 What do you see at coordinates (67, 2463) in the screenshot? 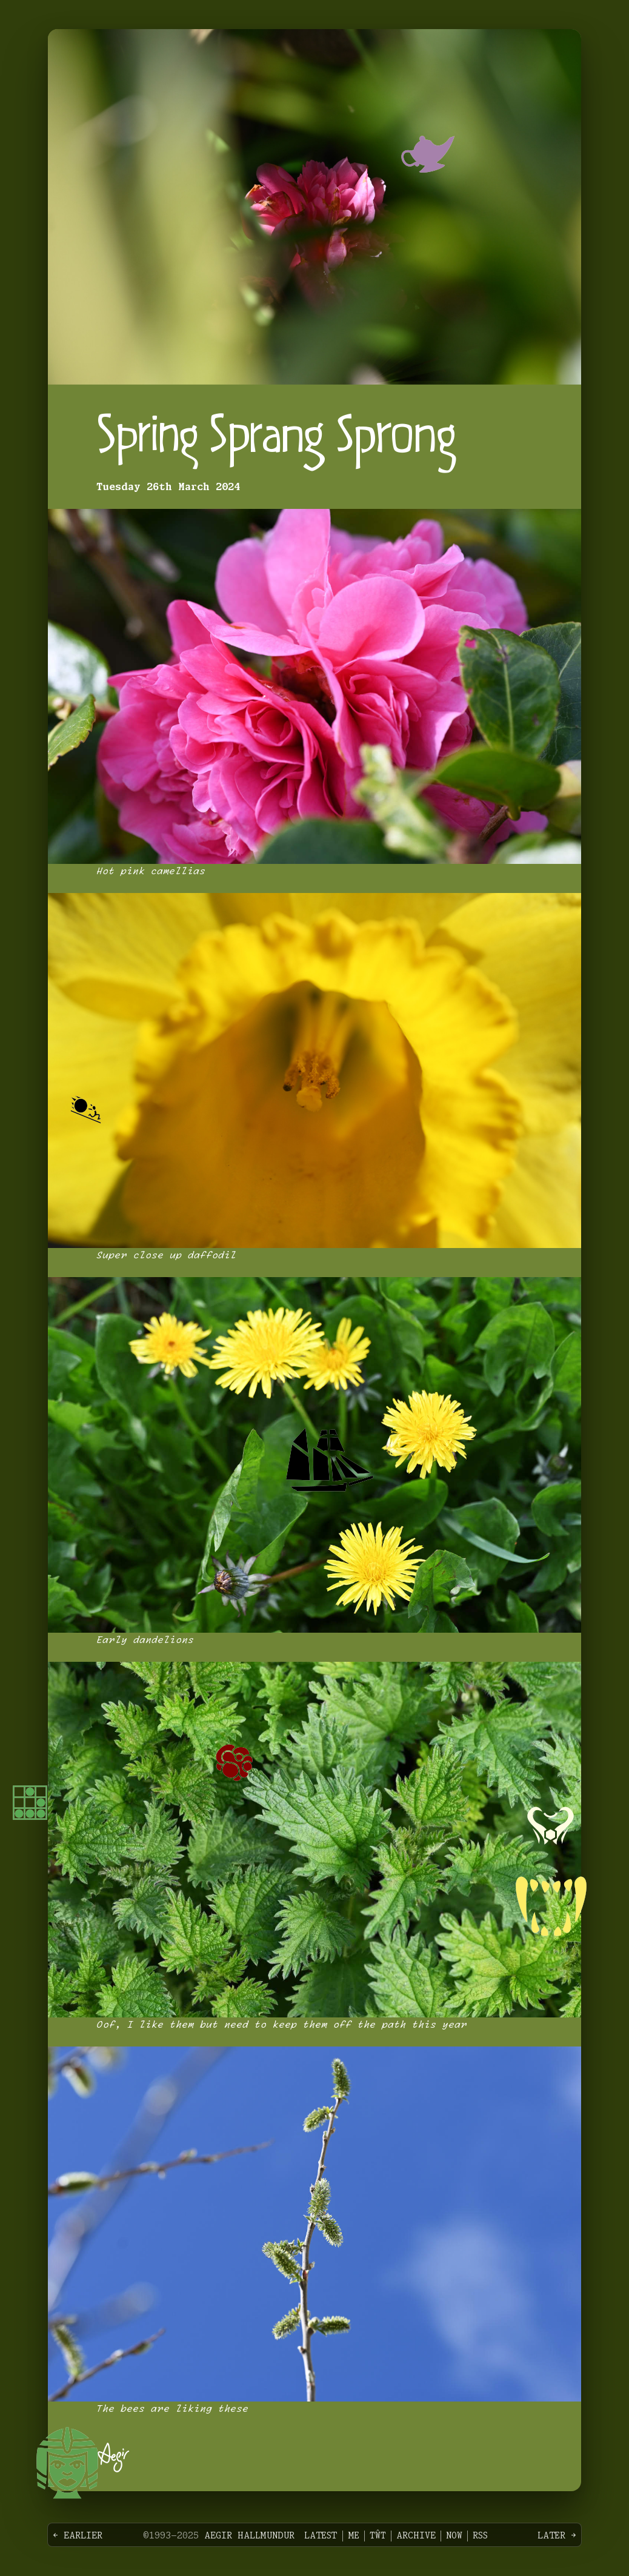
I see `select cleopatra character or avatar` at bounding box center [67, 2463].